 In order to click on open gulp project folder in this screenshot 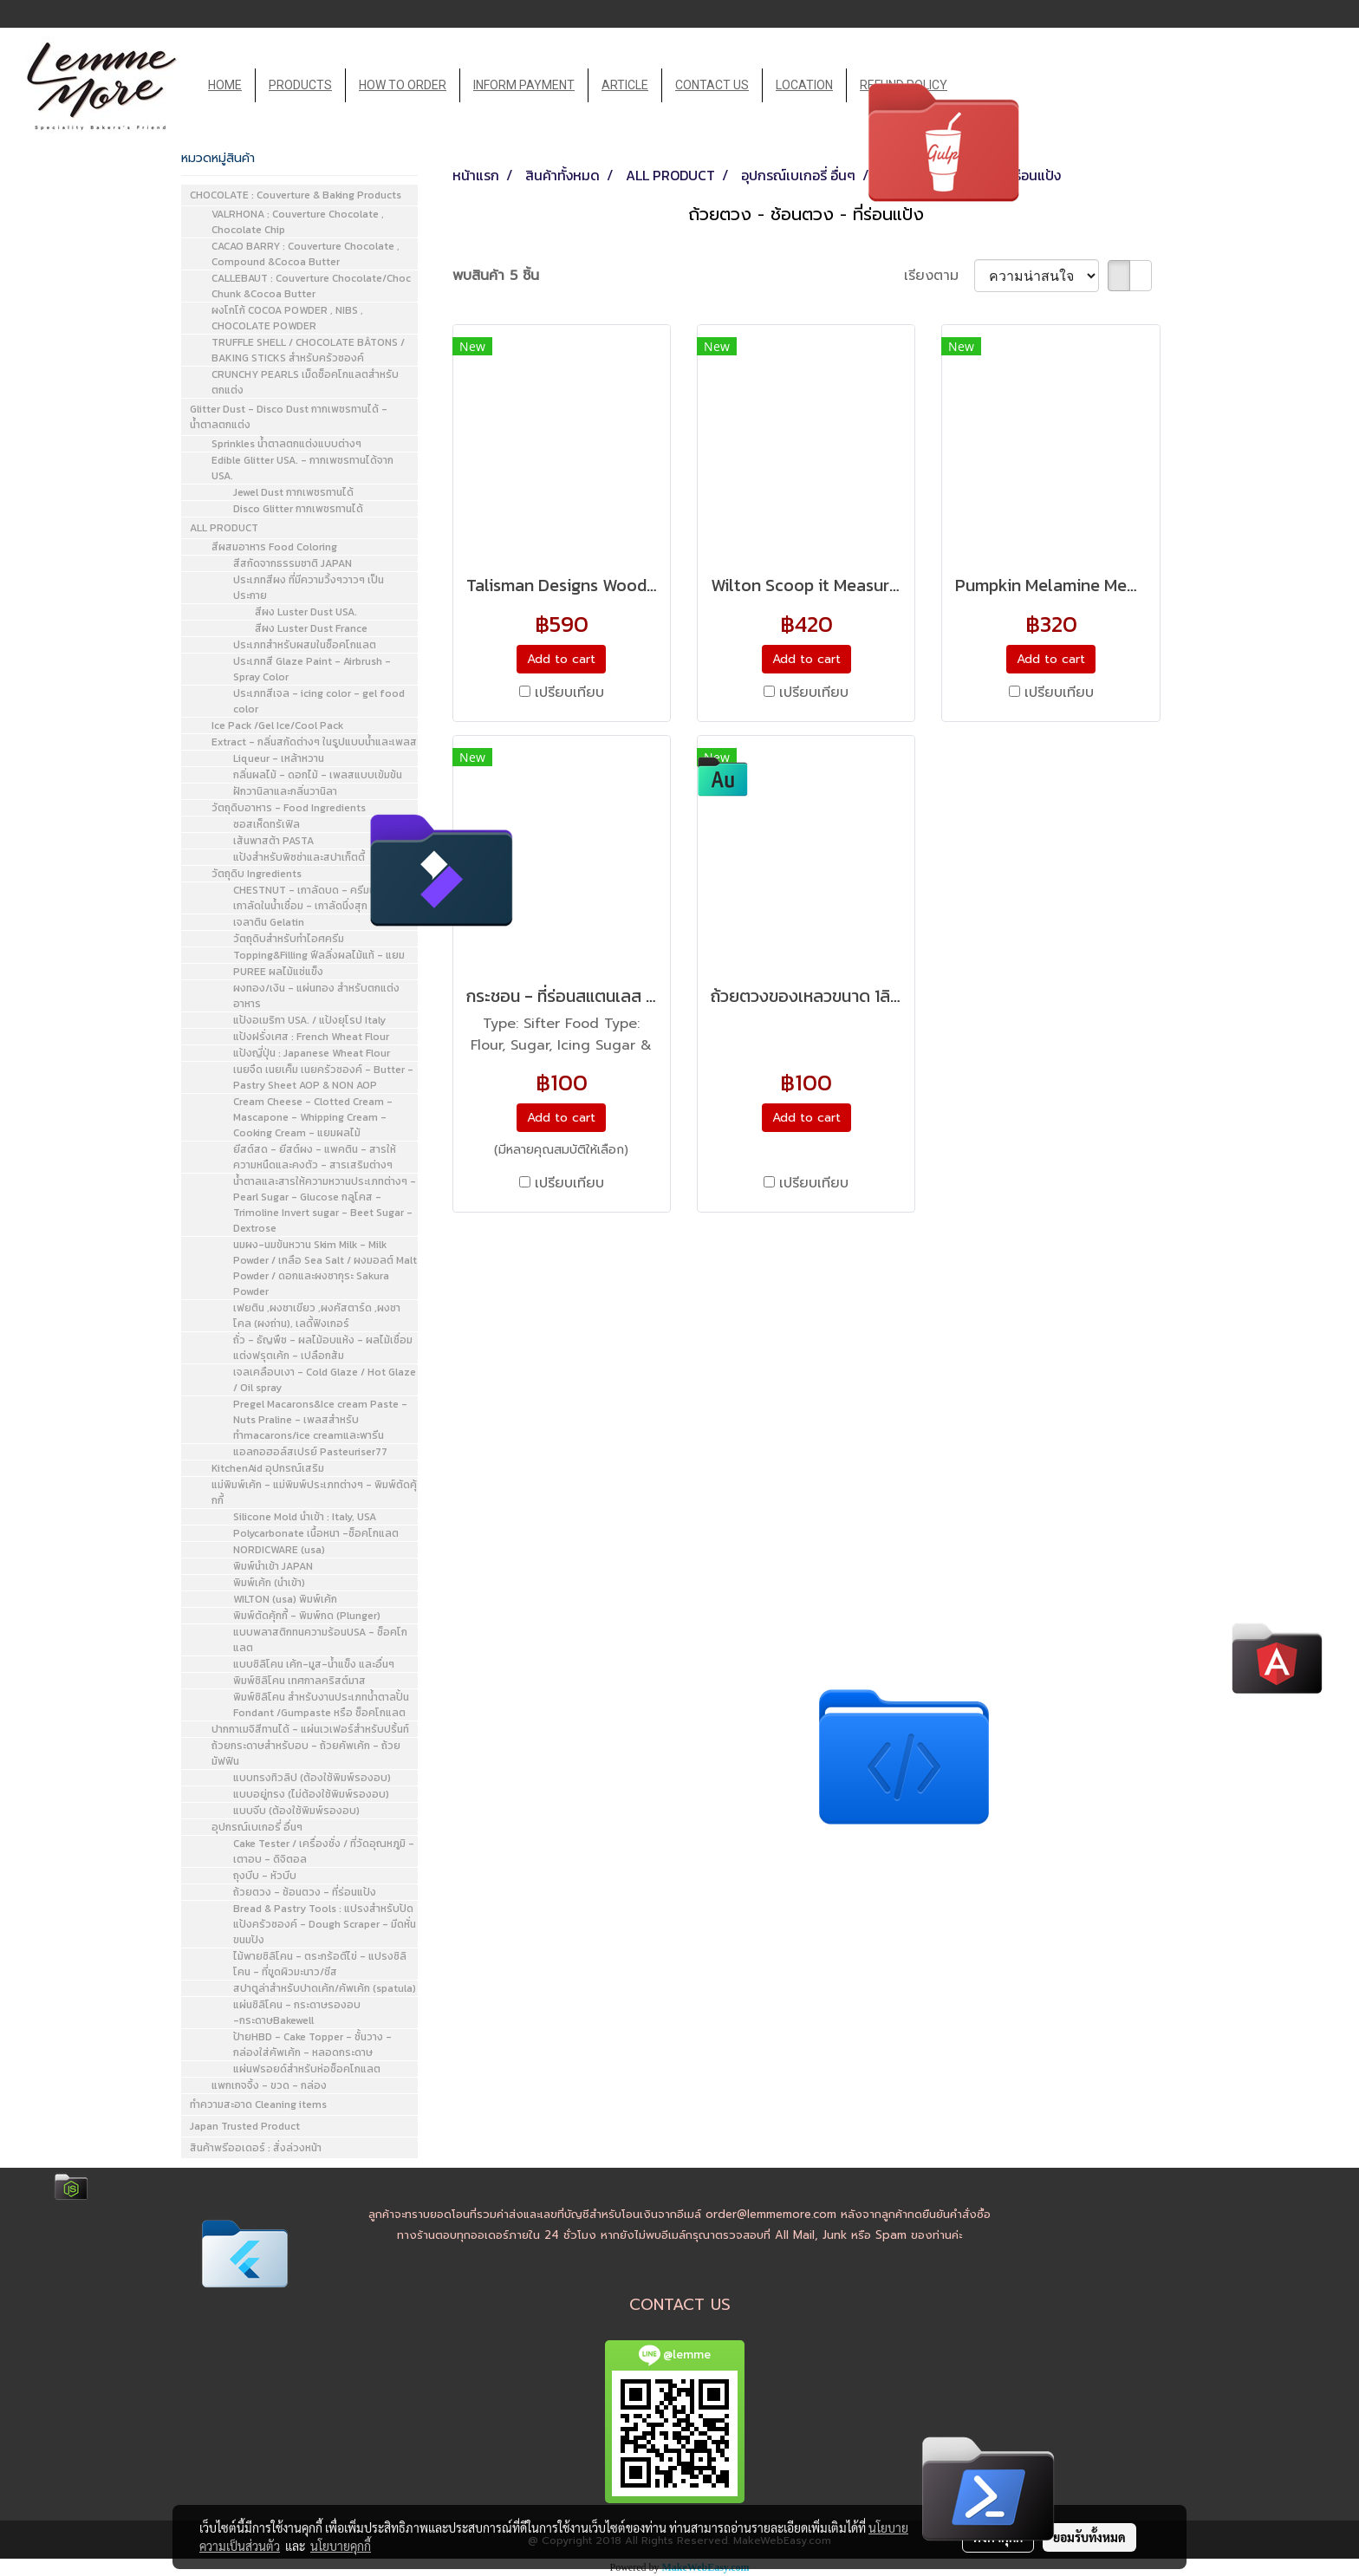, I will do `click(943, 146)`.